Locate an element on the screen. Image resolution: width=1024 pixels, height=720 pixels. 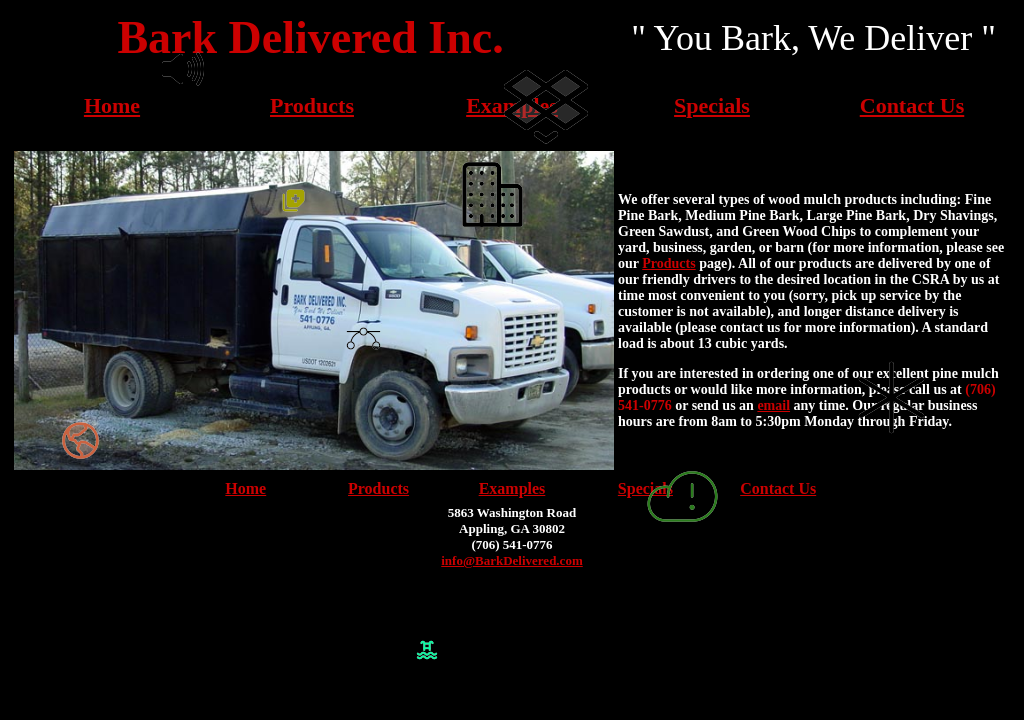
indicates a required field in a form is located at coordinates (891, 397).